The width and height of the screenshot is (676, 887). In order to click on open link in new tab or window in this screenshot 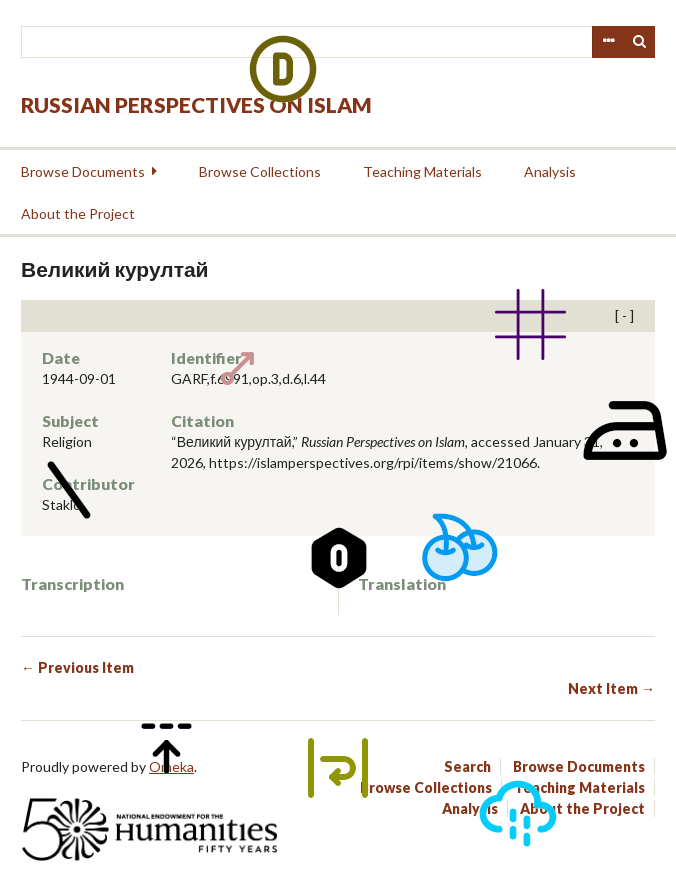, I will do `click(238, 367)`.